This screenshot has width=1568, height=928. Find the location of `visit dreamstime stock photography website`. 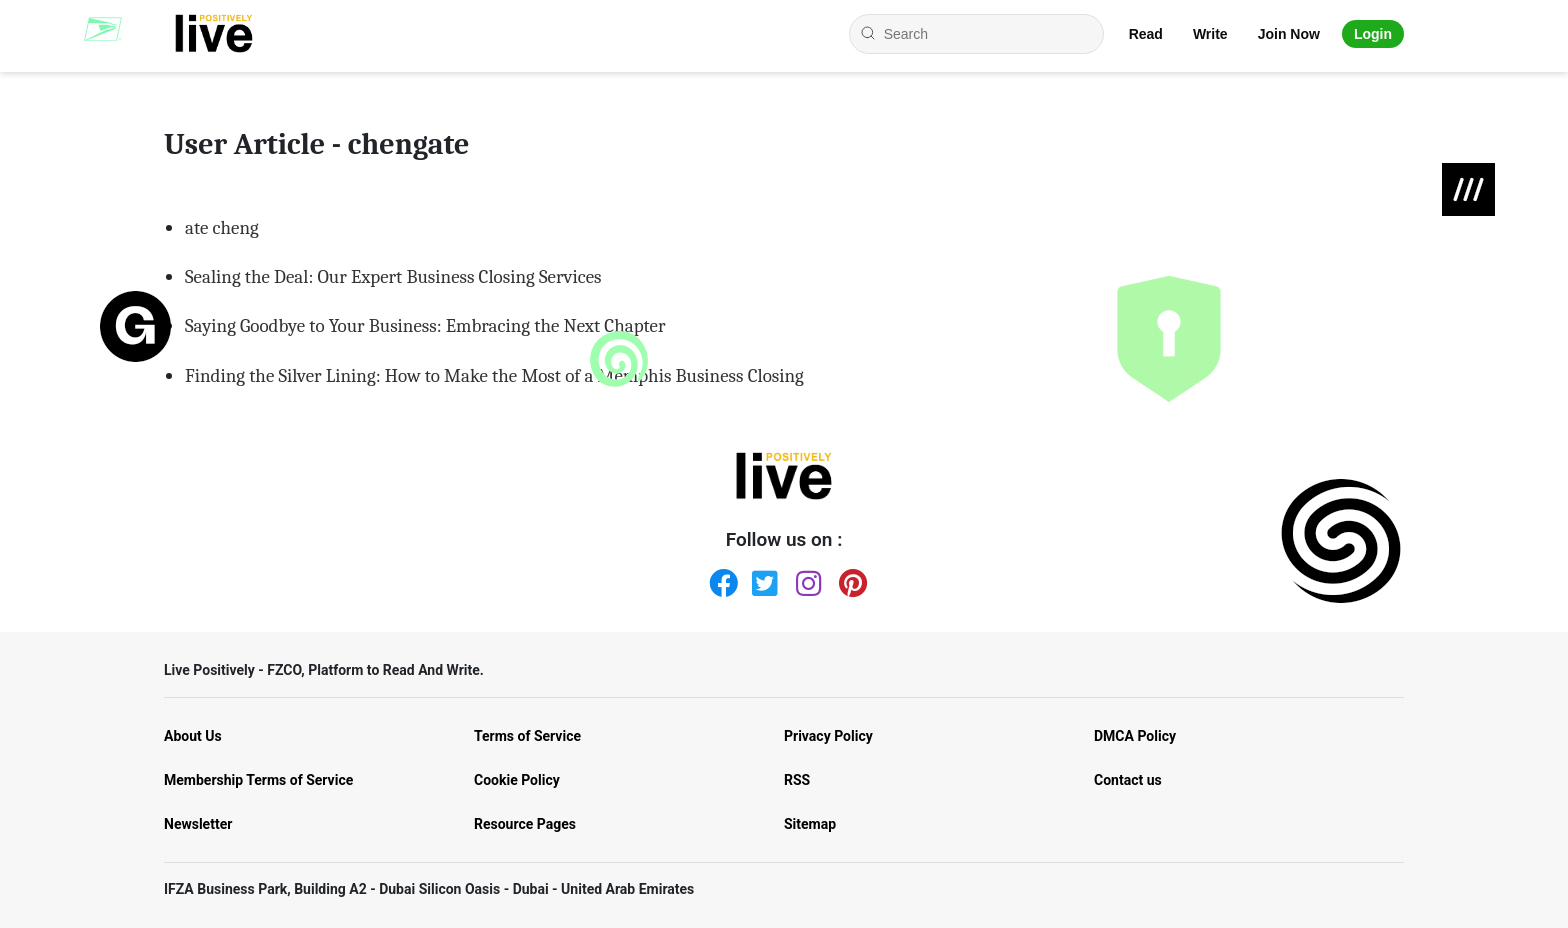

visit dreamstime stock photography website is located at coordinates (619, 359).